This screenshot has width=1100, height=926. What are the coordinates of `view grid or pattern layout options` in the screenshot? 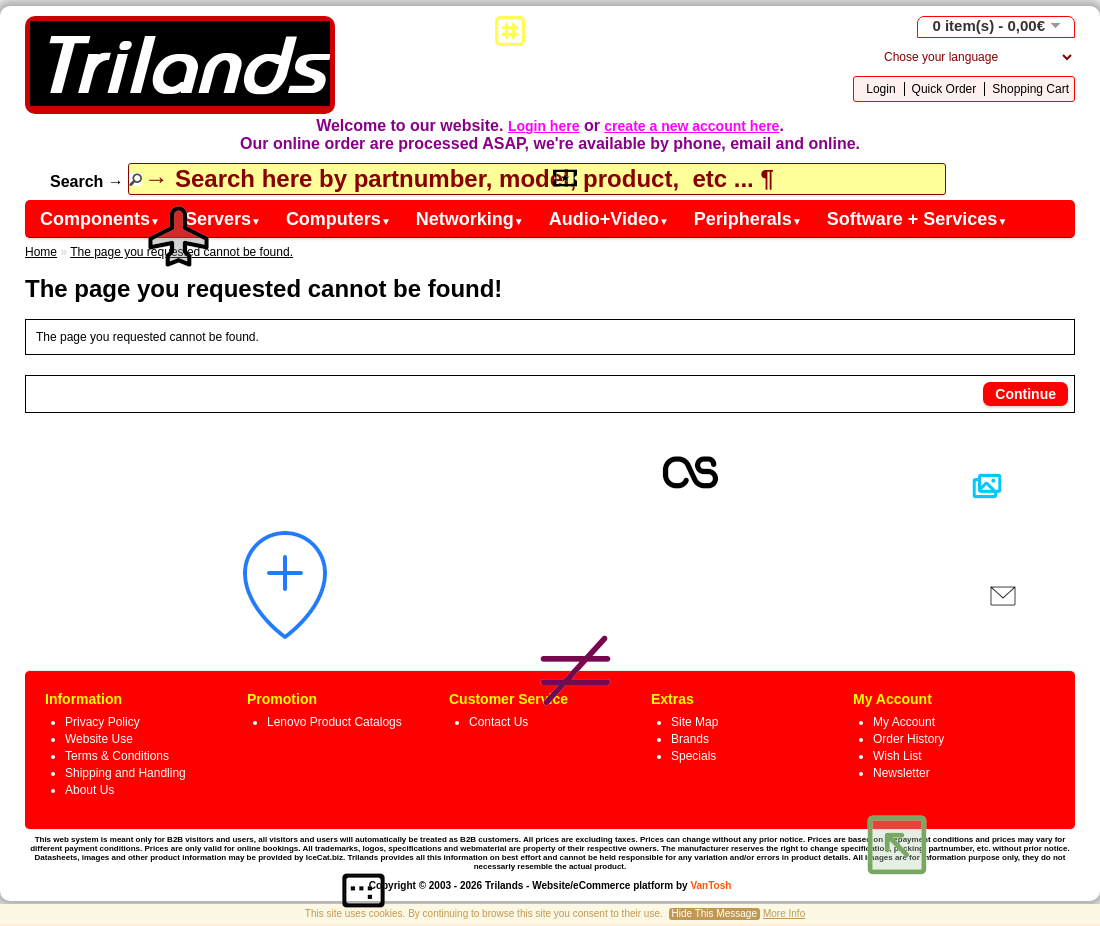 It's located at (510, 31).